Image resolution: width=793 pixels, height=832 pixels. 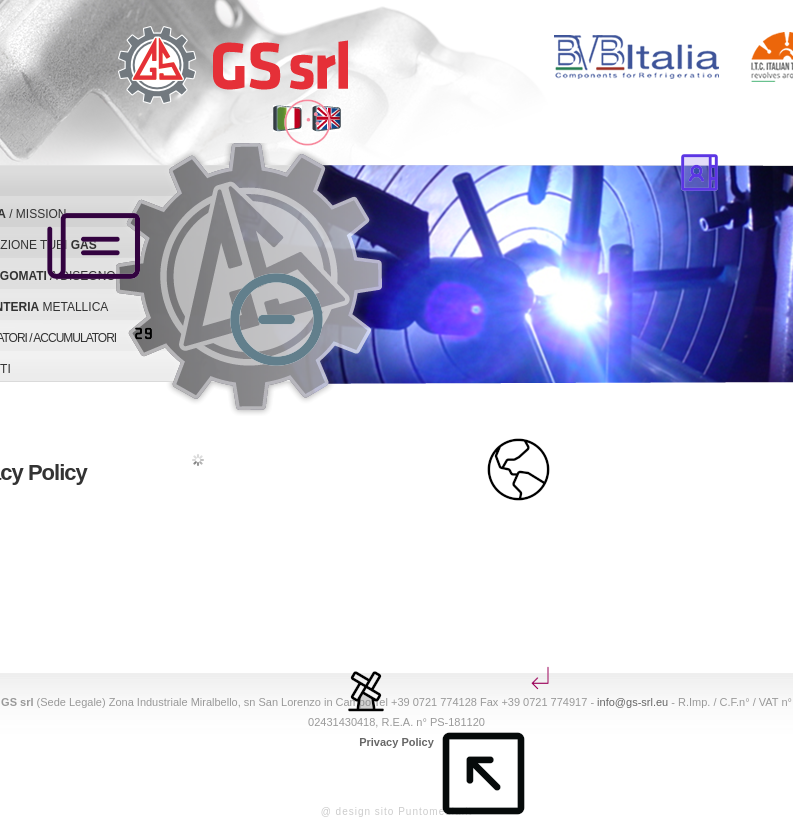 What do you see at coordinates (541, 678) in the screenshot?
I see `go back or return to previous step` at bounding box center [541, 678].